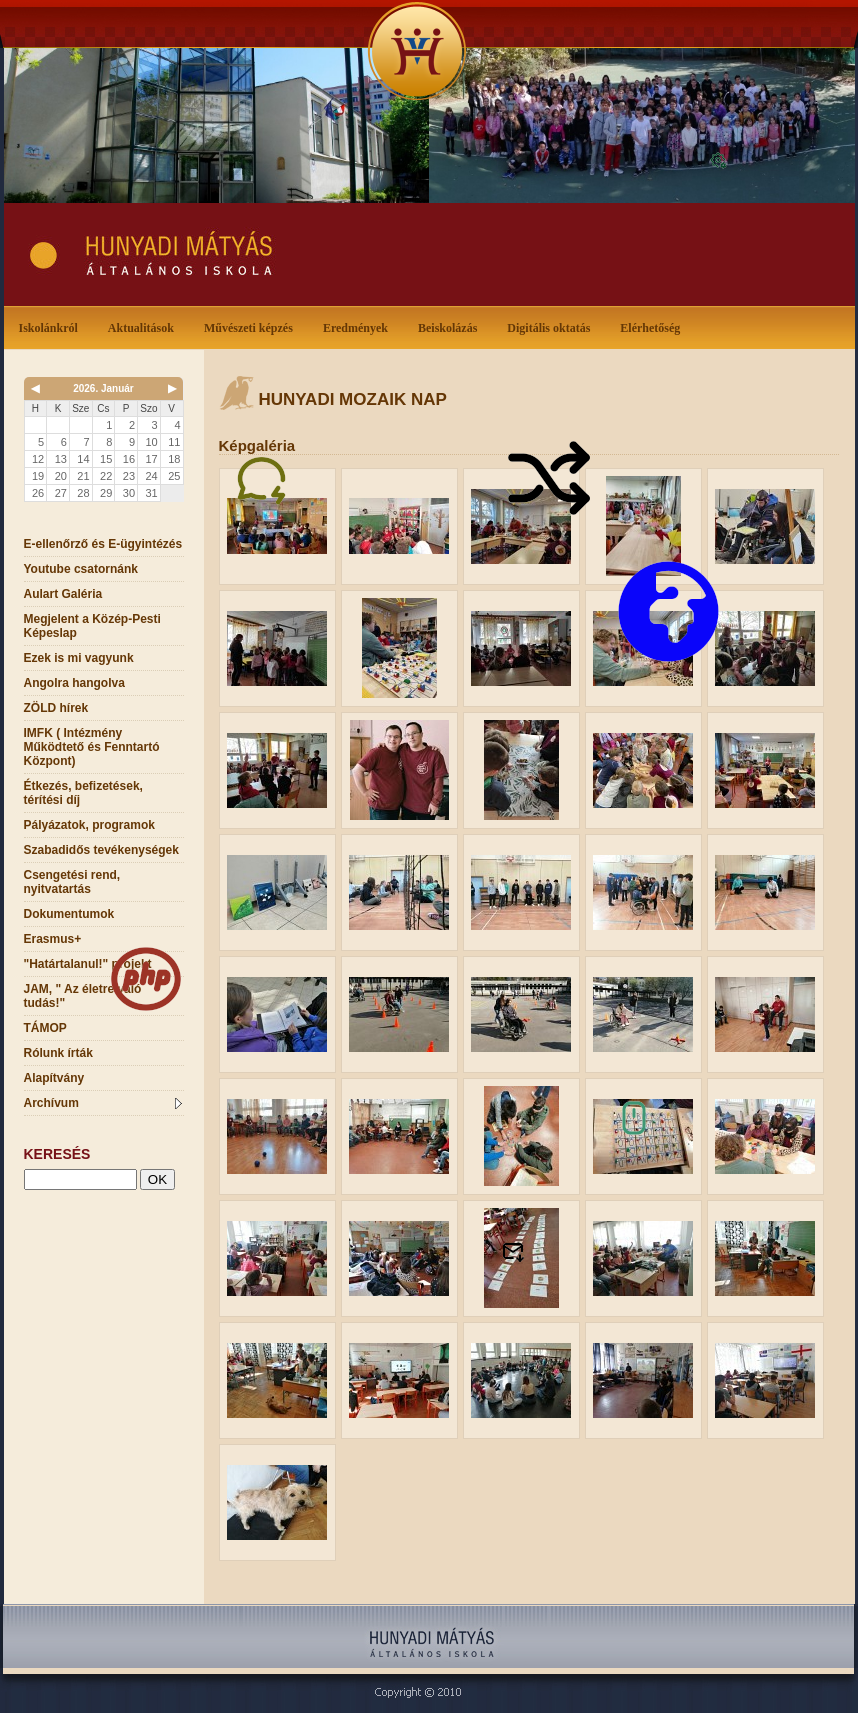 The width and height of the screenshot is (858, 1713). I want to click on shuffle or randomize content, so click(549, 478).